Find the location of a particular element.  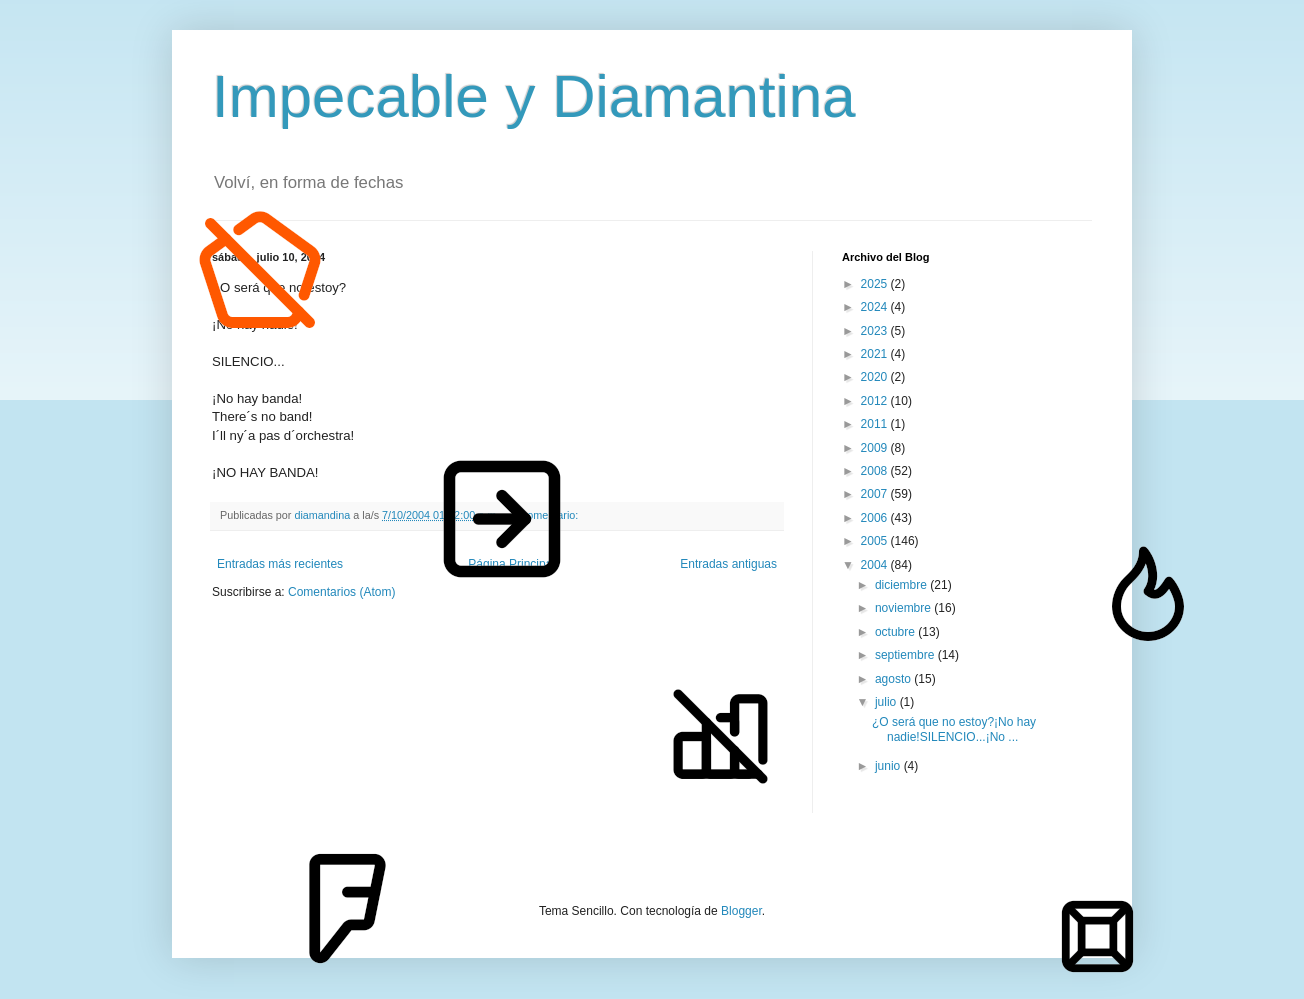

view trending or hot content is located at coordinates (1148, 596).